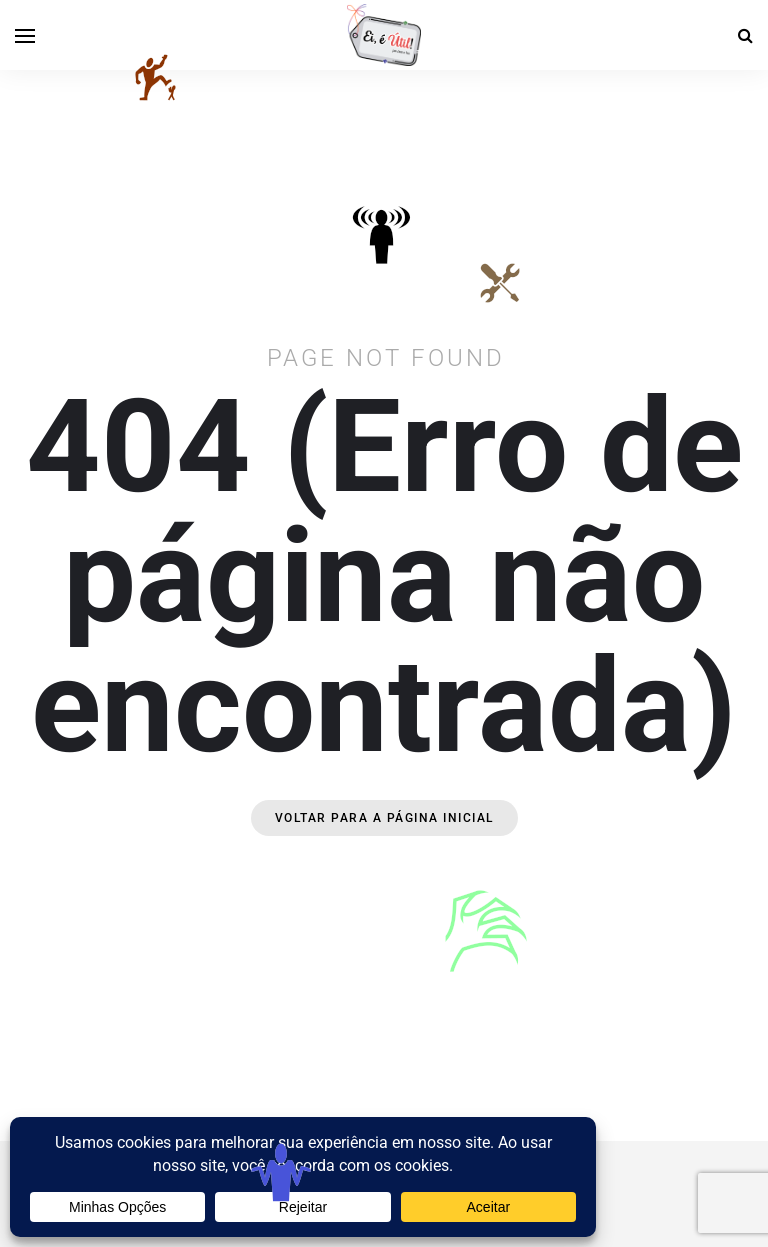  I want to click on access settings or configuration options, so click(500, 283).